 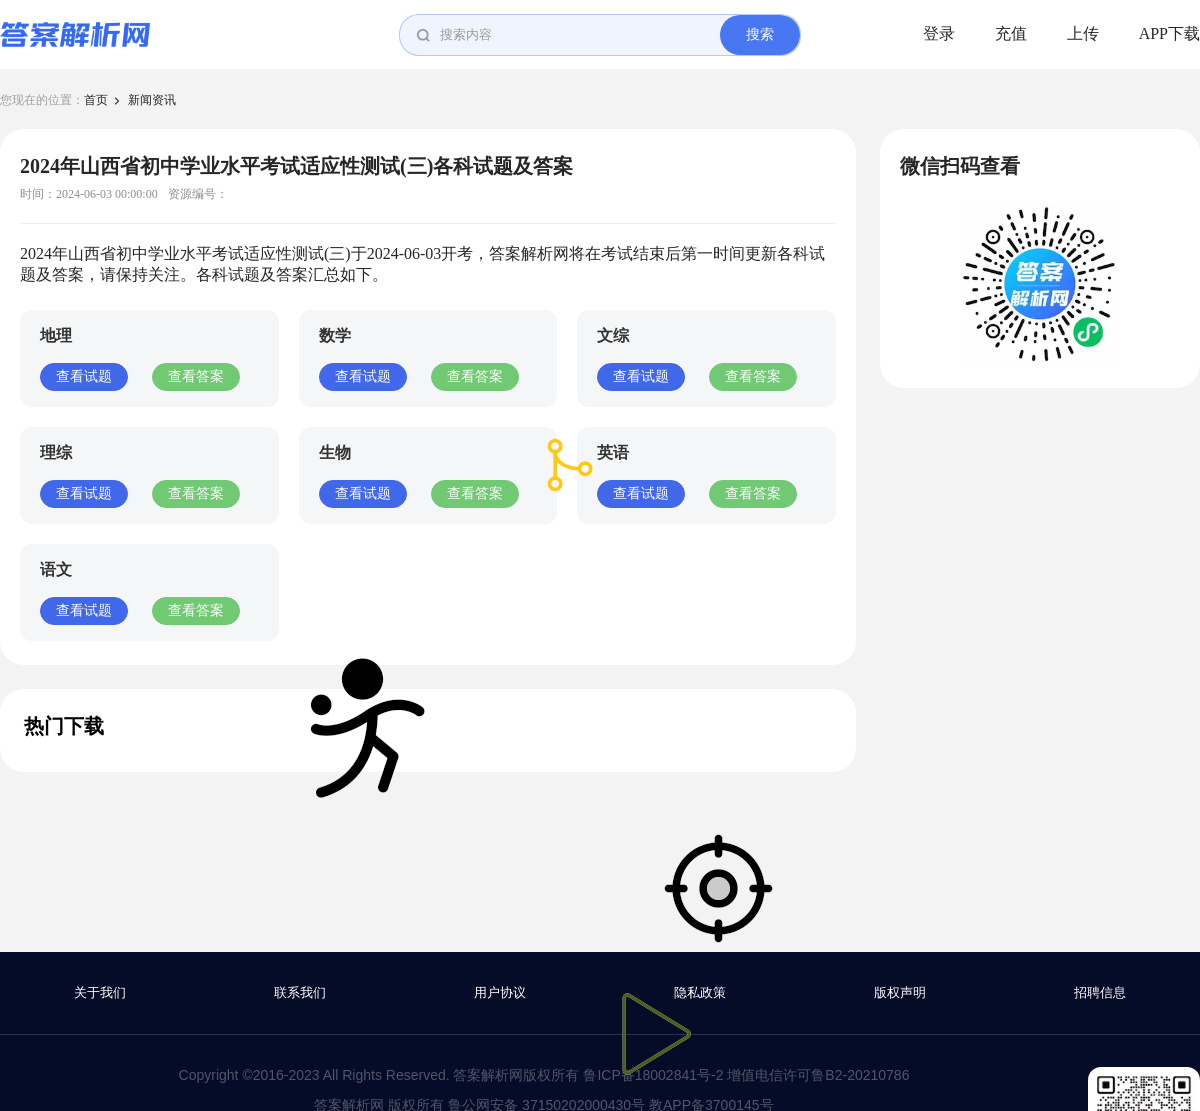 I want to click on center map on current location, so click(x=718, y=888).